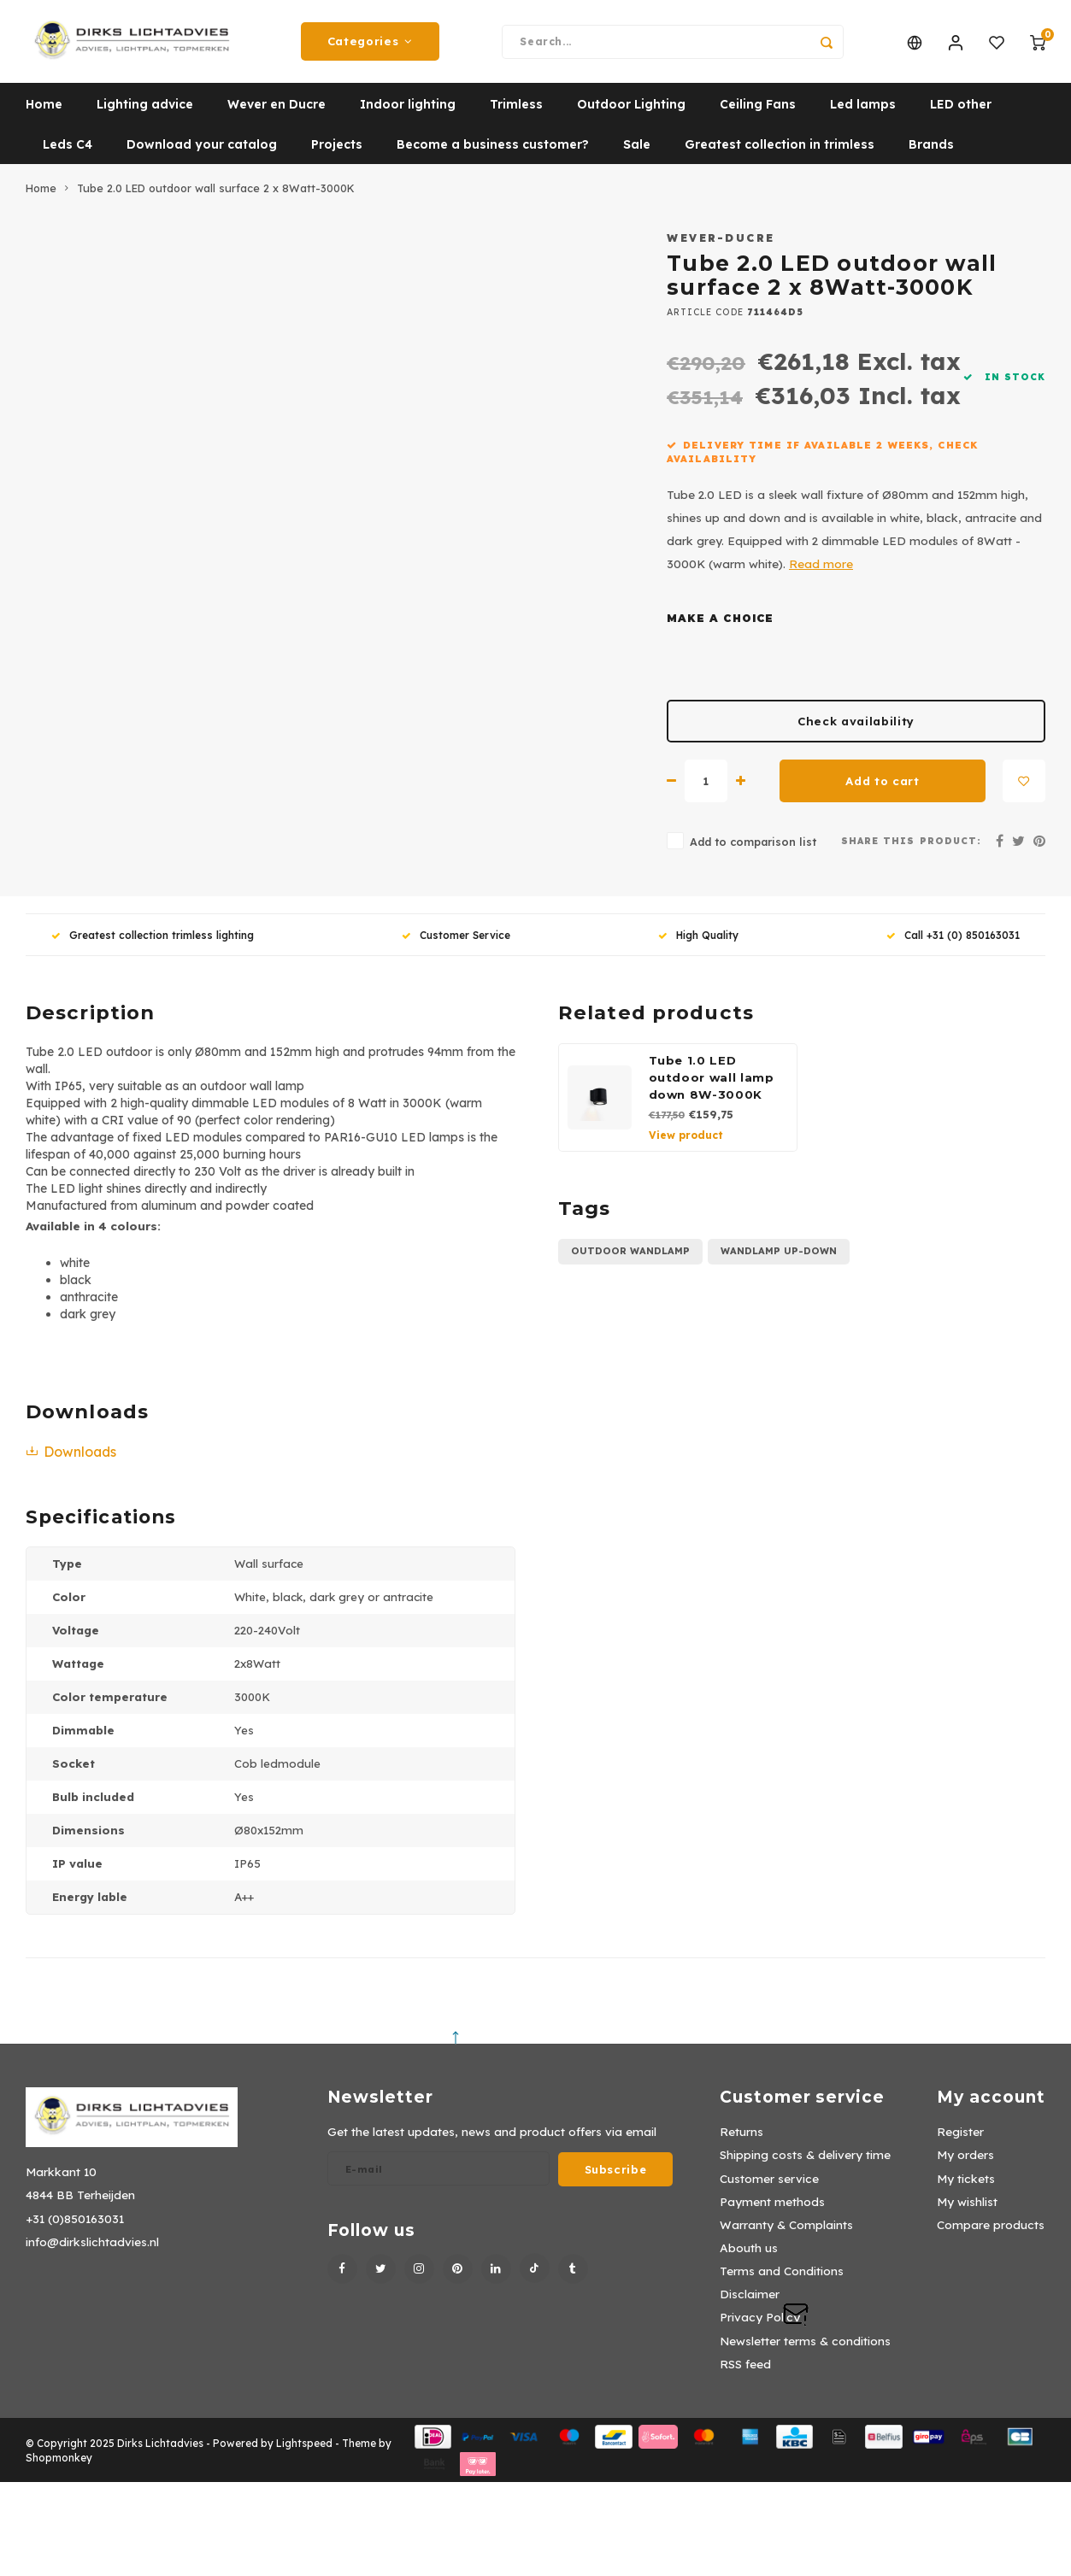 The image size is (1071, 2576). Describe the element at coordinates (796, 2314) in the screenshot. I see `indicates a problem with an email or message` at that location.